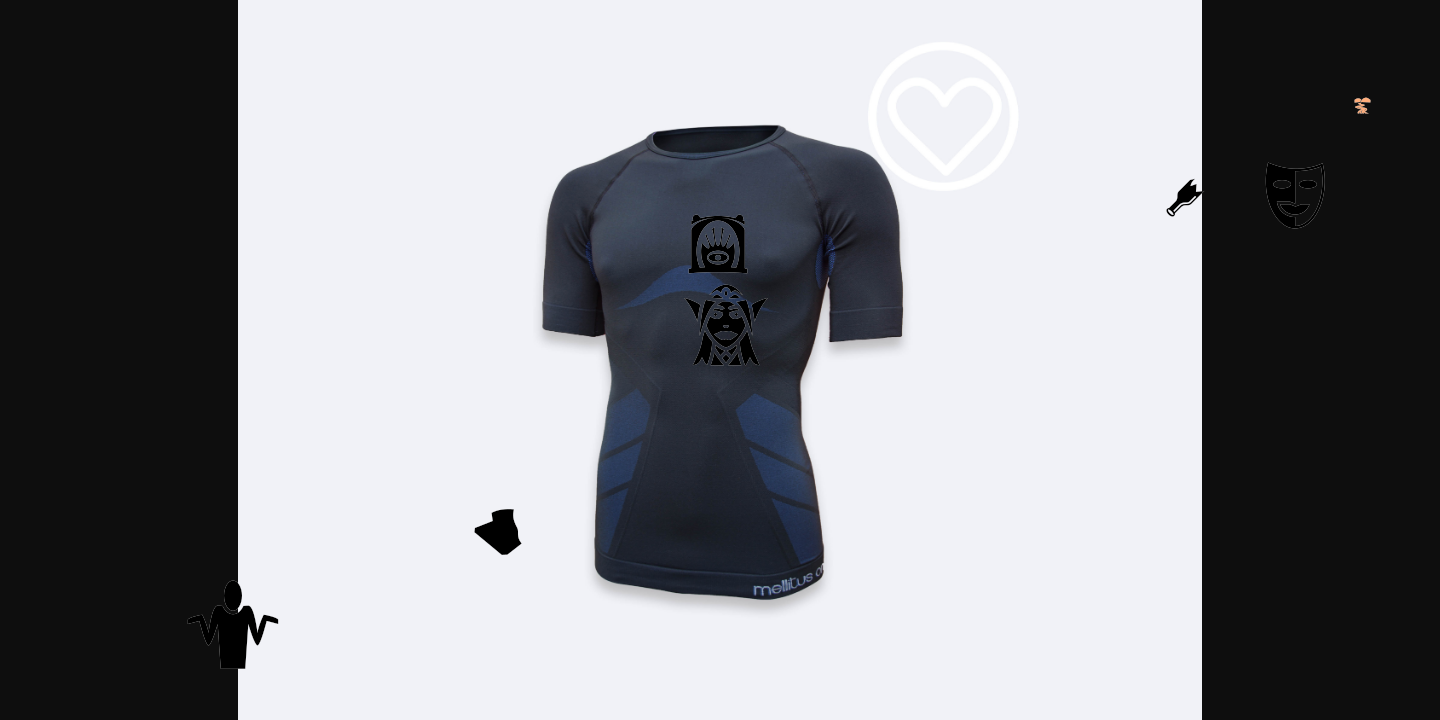 Image resolution: width=1440 pixels, height=720 pixels. What do you see at coordinates (718, 244) in the screenshot?
I see `mysterious or hidden content reveal` at bounding box center [718, 244].